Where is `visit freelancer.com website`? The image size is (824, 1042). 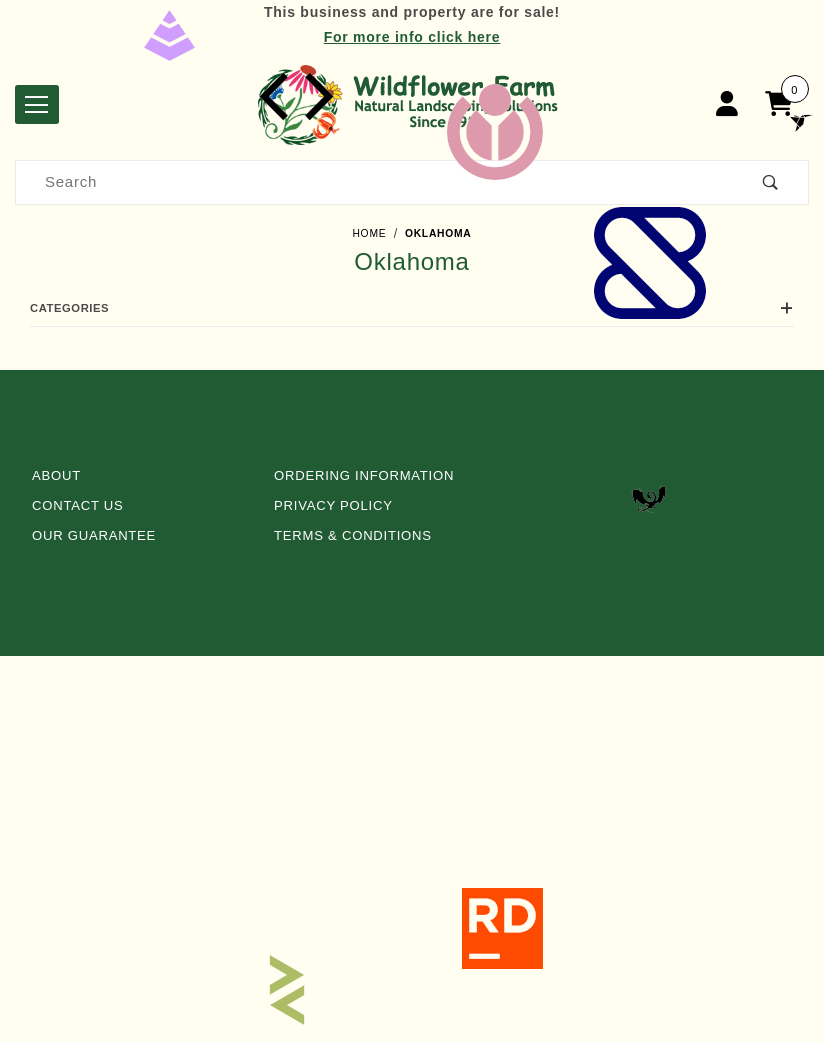 visit freelancer.com website is located at coordinates (801, 123).